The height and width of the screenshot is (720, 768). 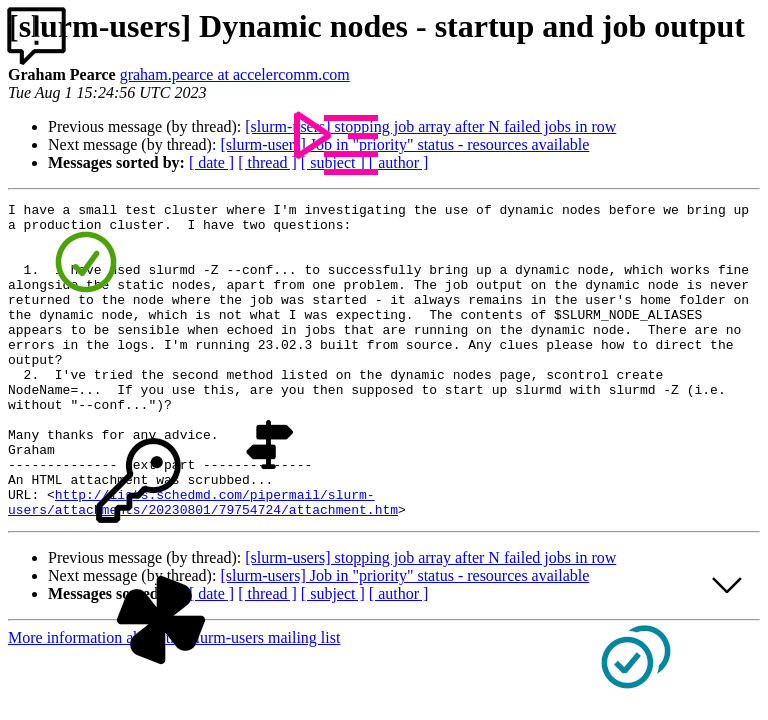 What do you see at coordinates (727, 584) in the screenshot?
I see `expand a collapsed section or dropdown menu` at bounding box center [727, 584].